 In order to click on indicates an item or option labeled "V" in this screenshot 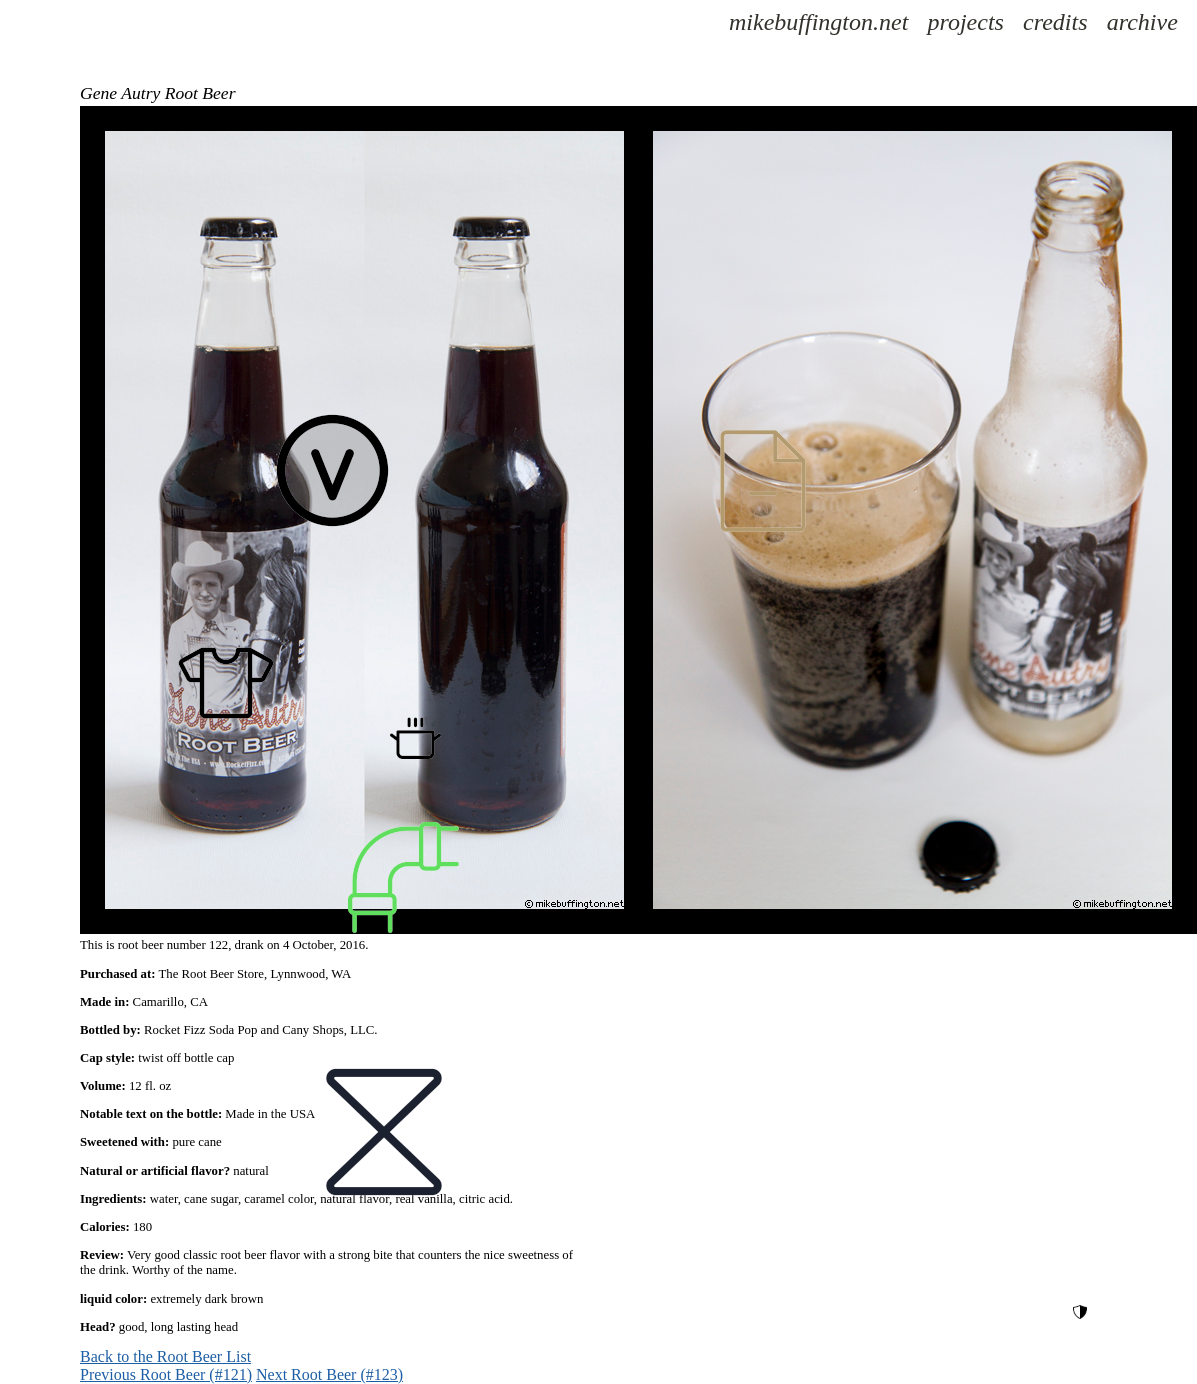, I will do `click(332, 470)`.